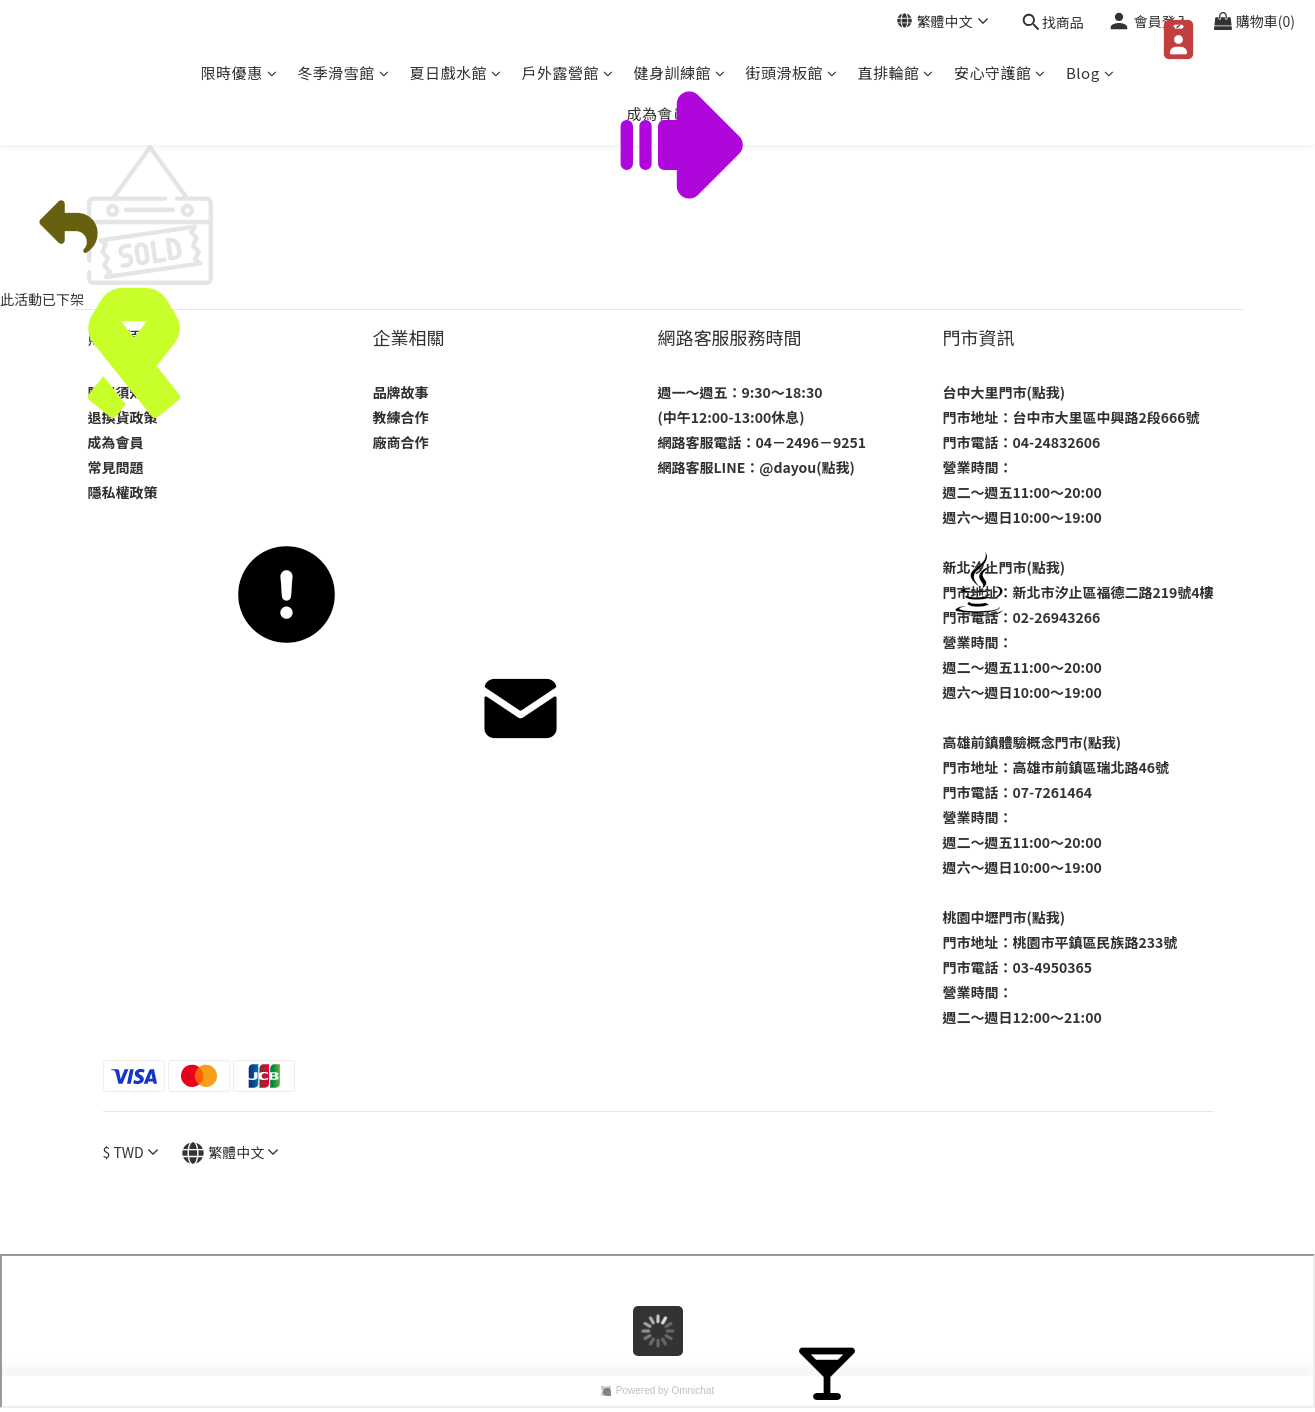 Image resolution: width=1315 pixels, height=1412 pixels. I want to click on indicates a warning or alert requiring attention, so click(286, 594).